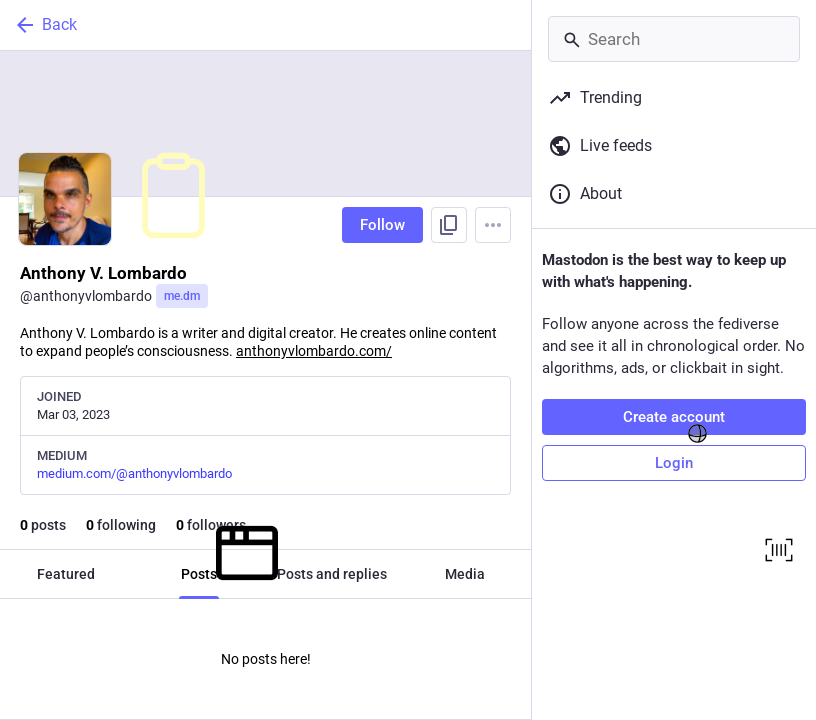  Describe the element at coordinates (173, 195) in the screenshot. I see `access clipboard contents` at that location.